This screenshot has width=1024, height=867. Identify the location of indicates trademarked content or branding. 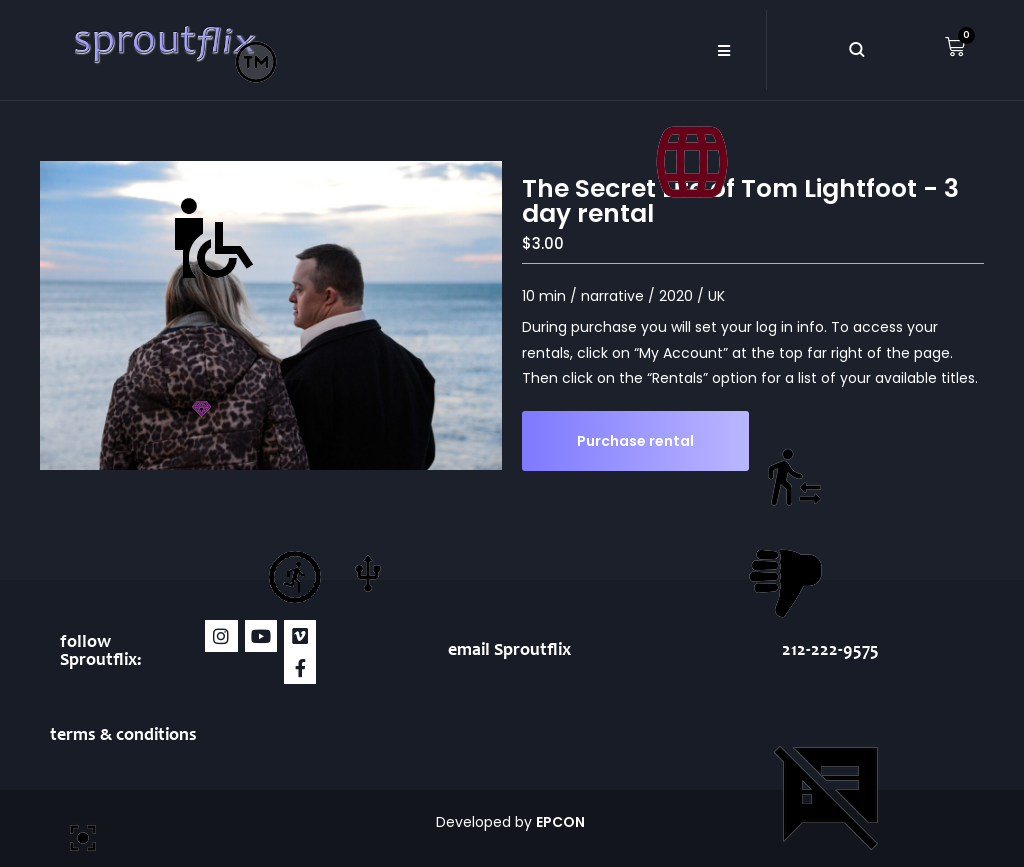
(256, 62).